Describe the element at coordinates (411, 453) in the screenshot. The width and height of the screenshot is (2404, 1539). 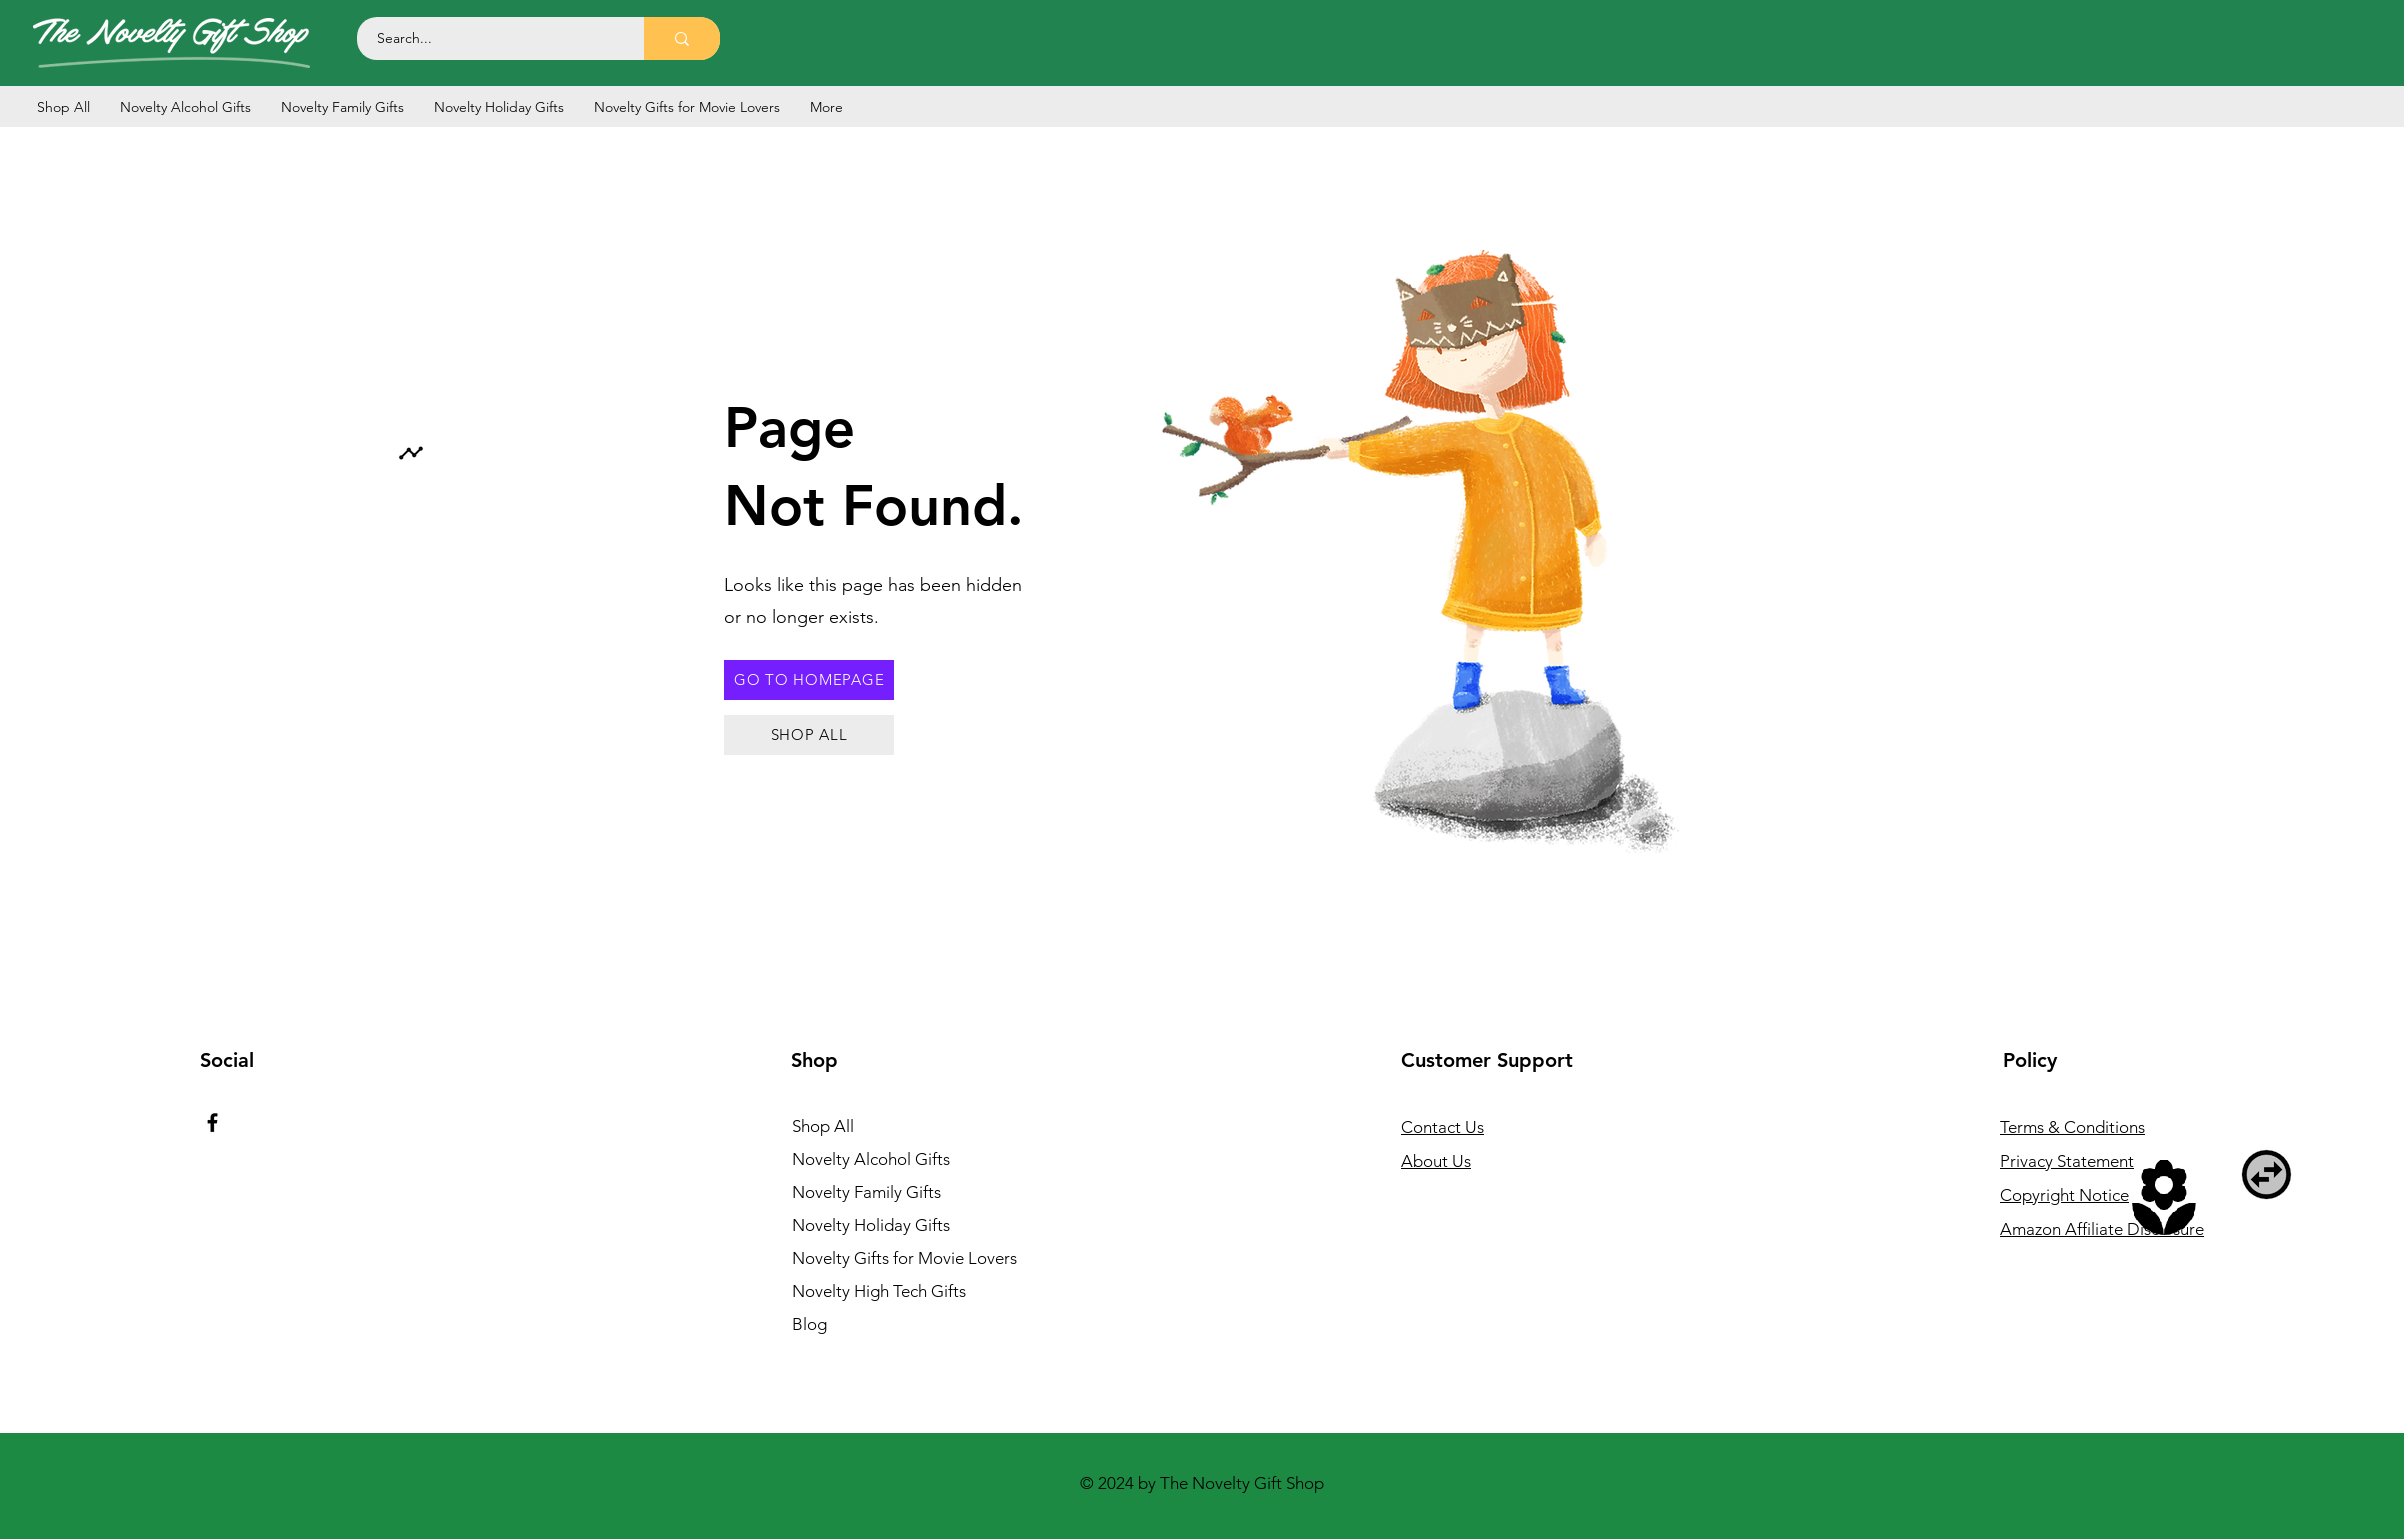
I see `view activity timeline or history` at that location.